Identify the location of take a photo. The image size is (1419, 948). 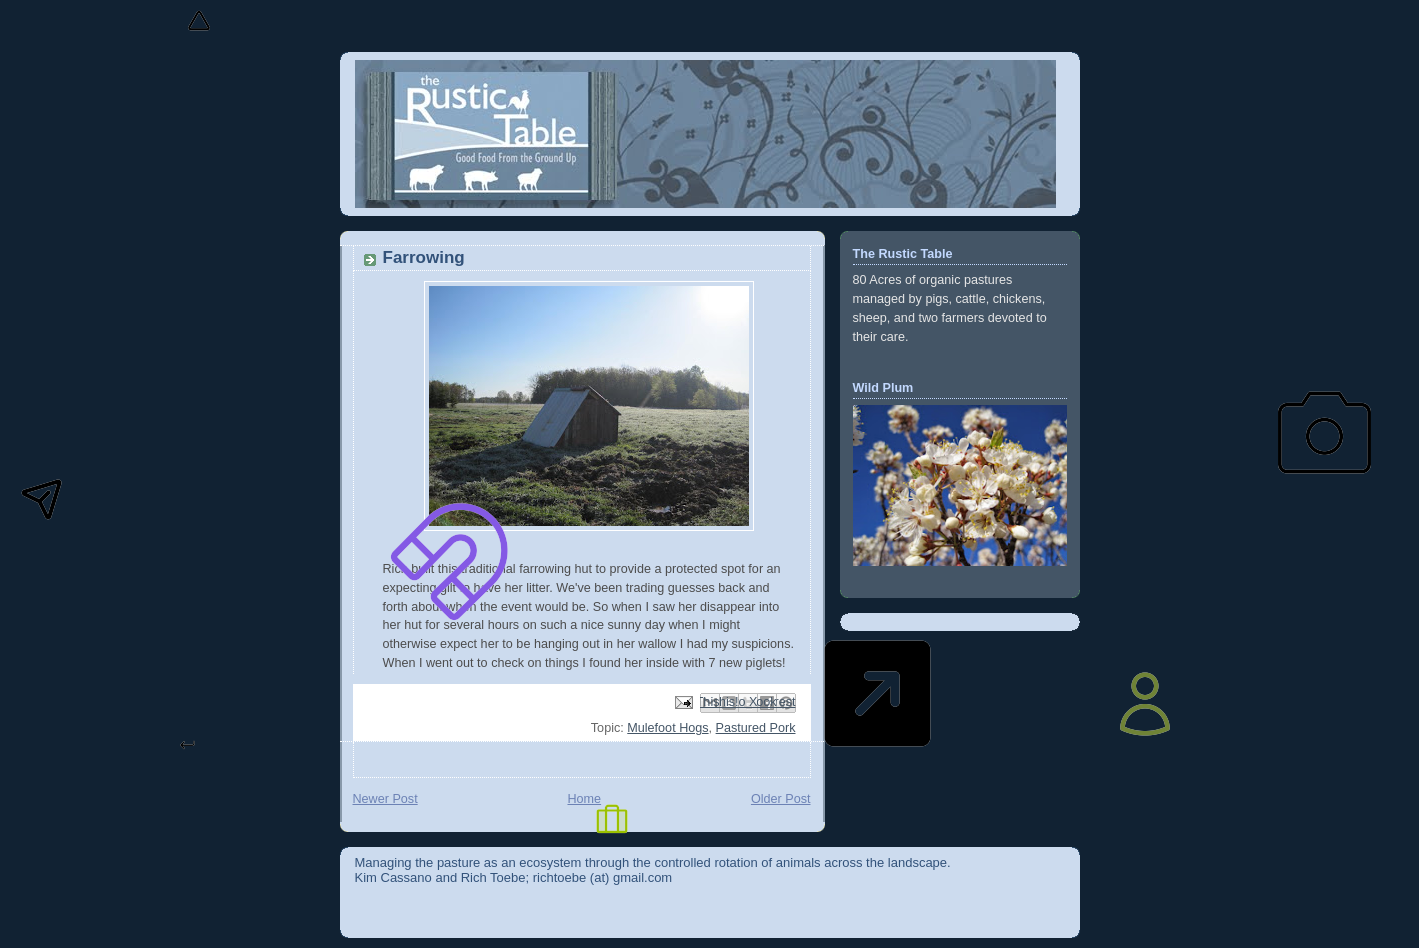
(1324, 434).